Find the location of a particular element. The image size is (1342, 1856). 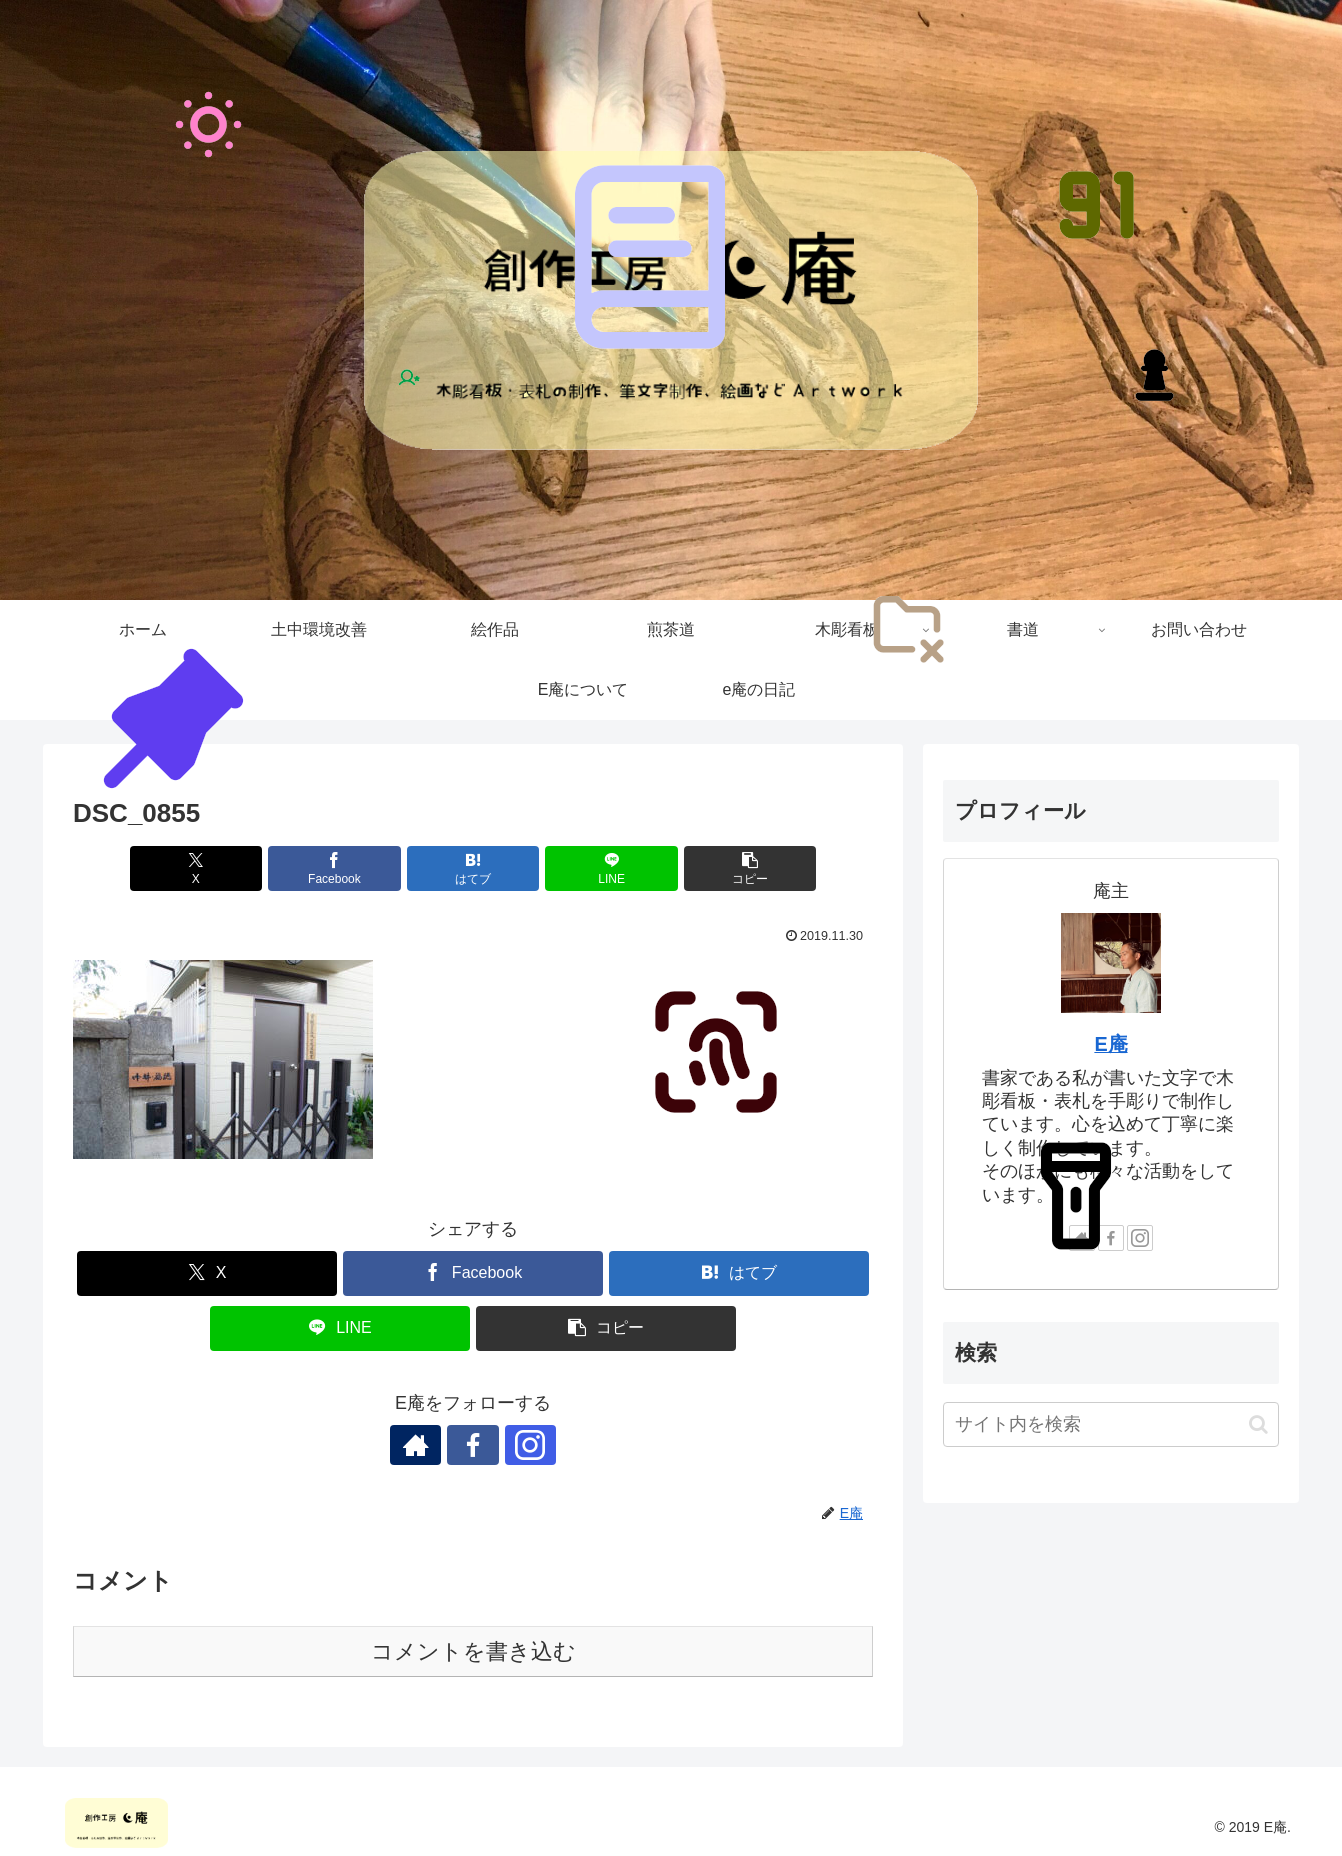

play chess or access chess game is located at coordinates (1154, 376).